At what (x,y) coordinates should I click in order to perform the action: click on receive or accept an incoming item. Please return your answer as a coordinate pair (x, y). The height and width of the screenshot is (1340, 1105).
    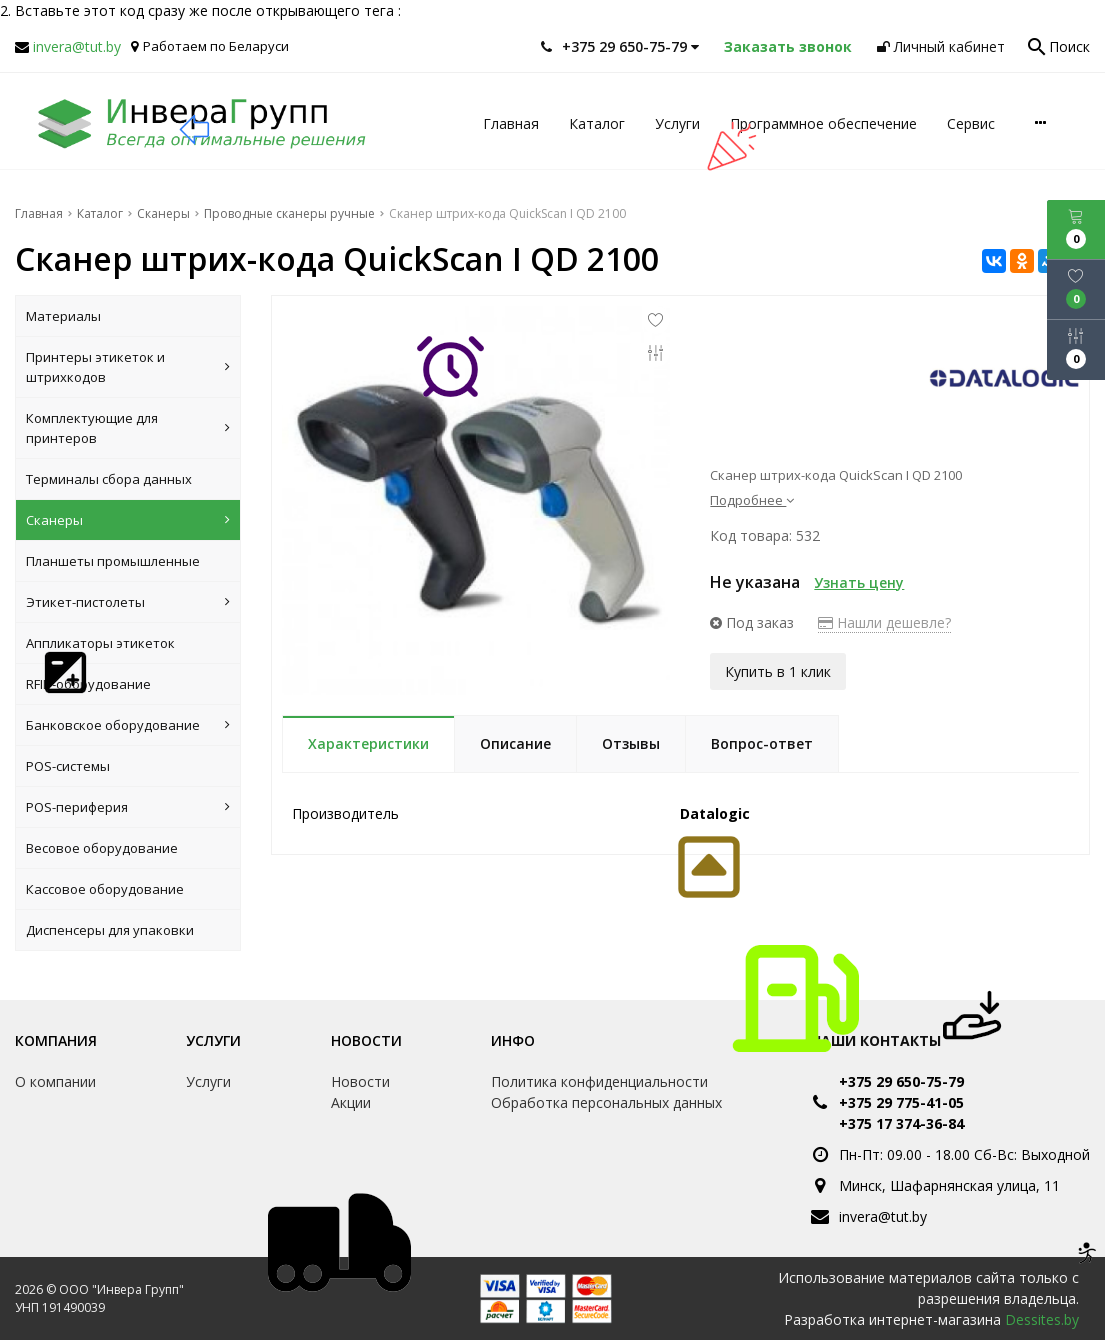
    Looking at the image, I should click on (974, 1018).